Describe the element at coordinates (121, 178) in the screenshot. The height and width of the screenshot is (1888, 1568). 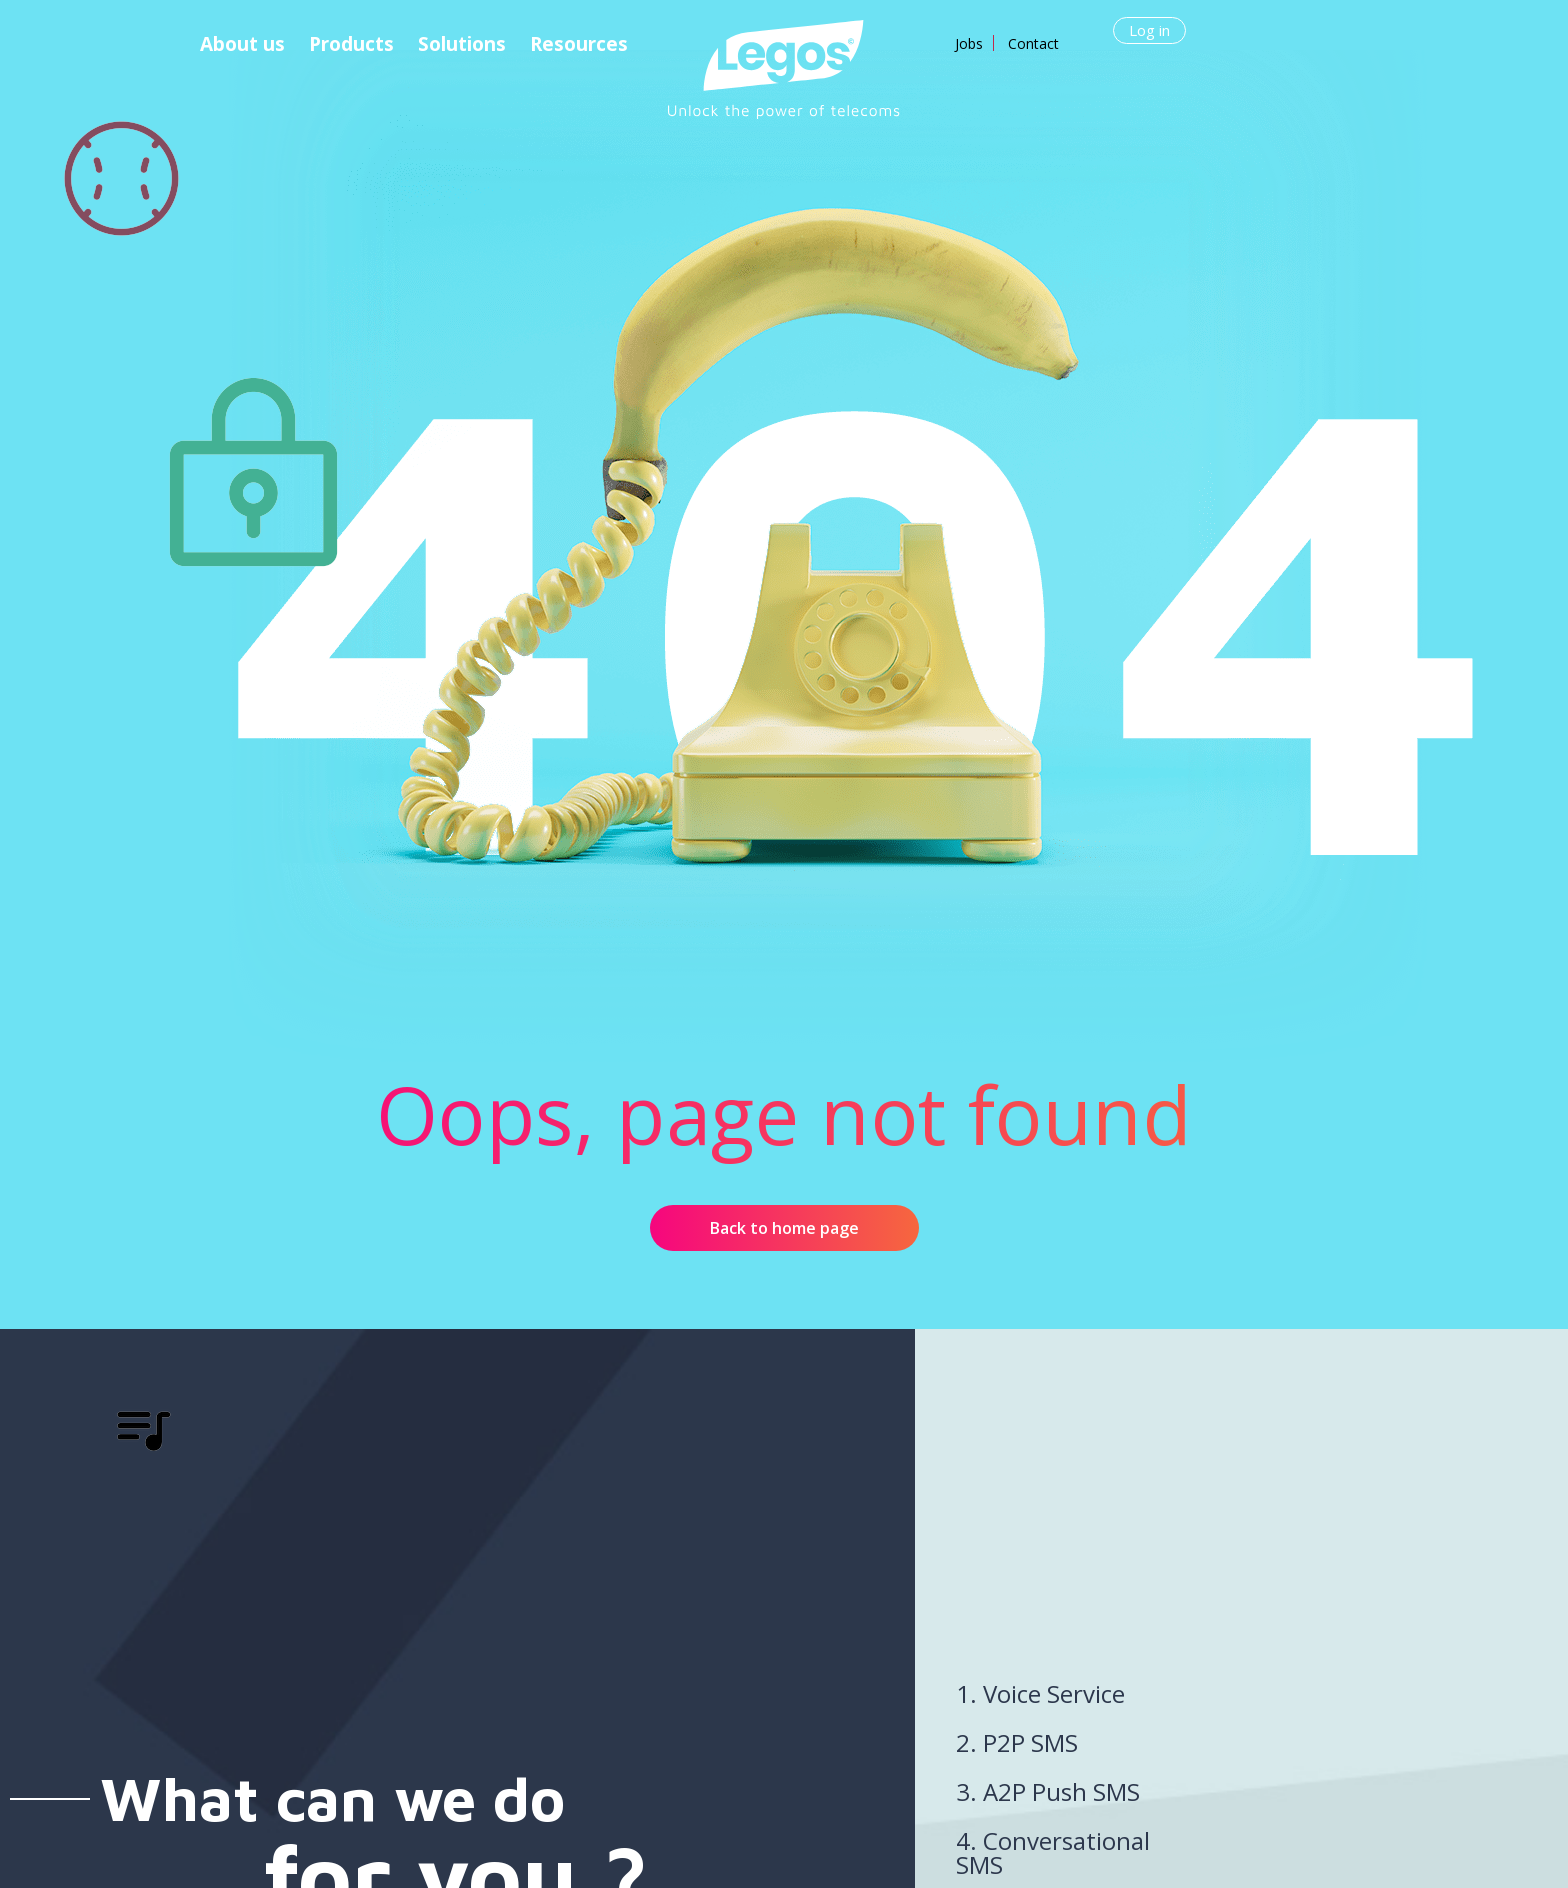
I see `view baseball scores or stats` at that location.